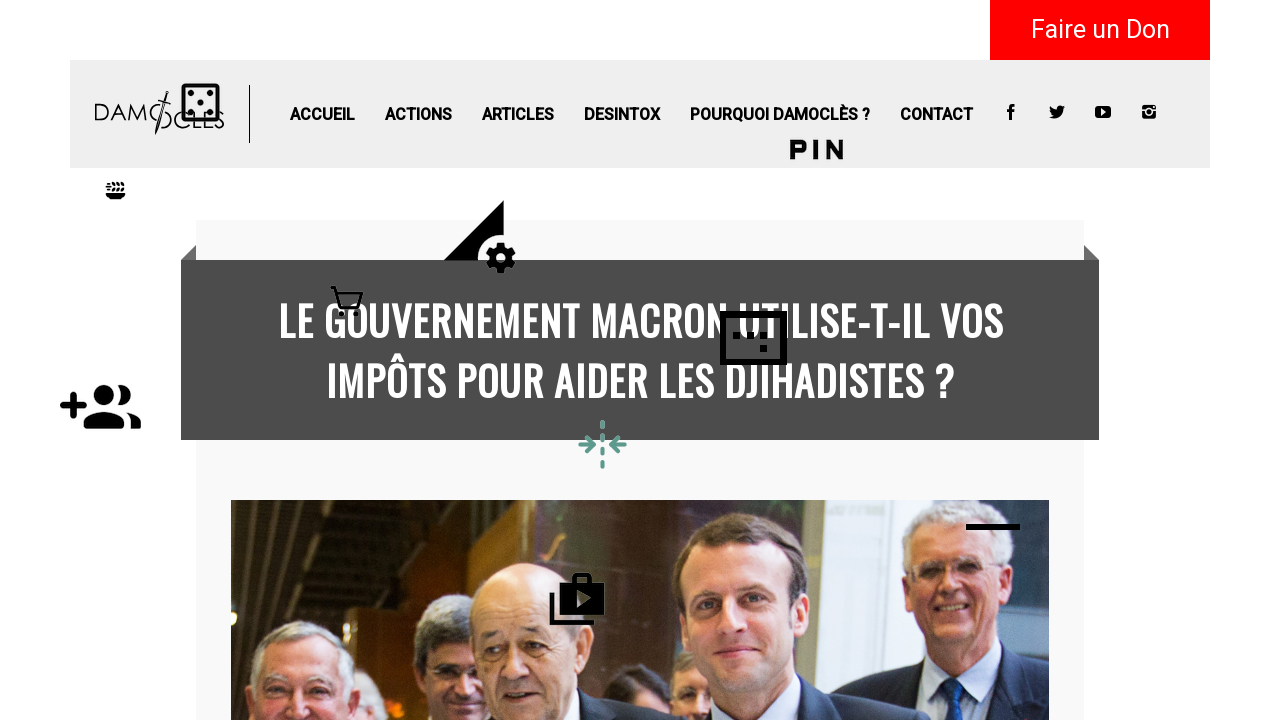 The height and width of the screenshot is (720, 1280). What do you see at coordinates (115, 190) in the screenshot?
I see `view grain or wheat-based food options` at bounding box center [115, 190].